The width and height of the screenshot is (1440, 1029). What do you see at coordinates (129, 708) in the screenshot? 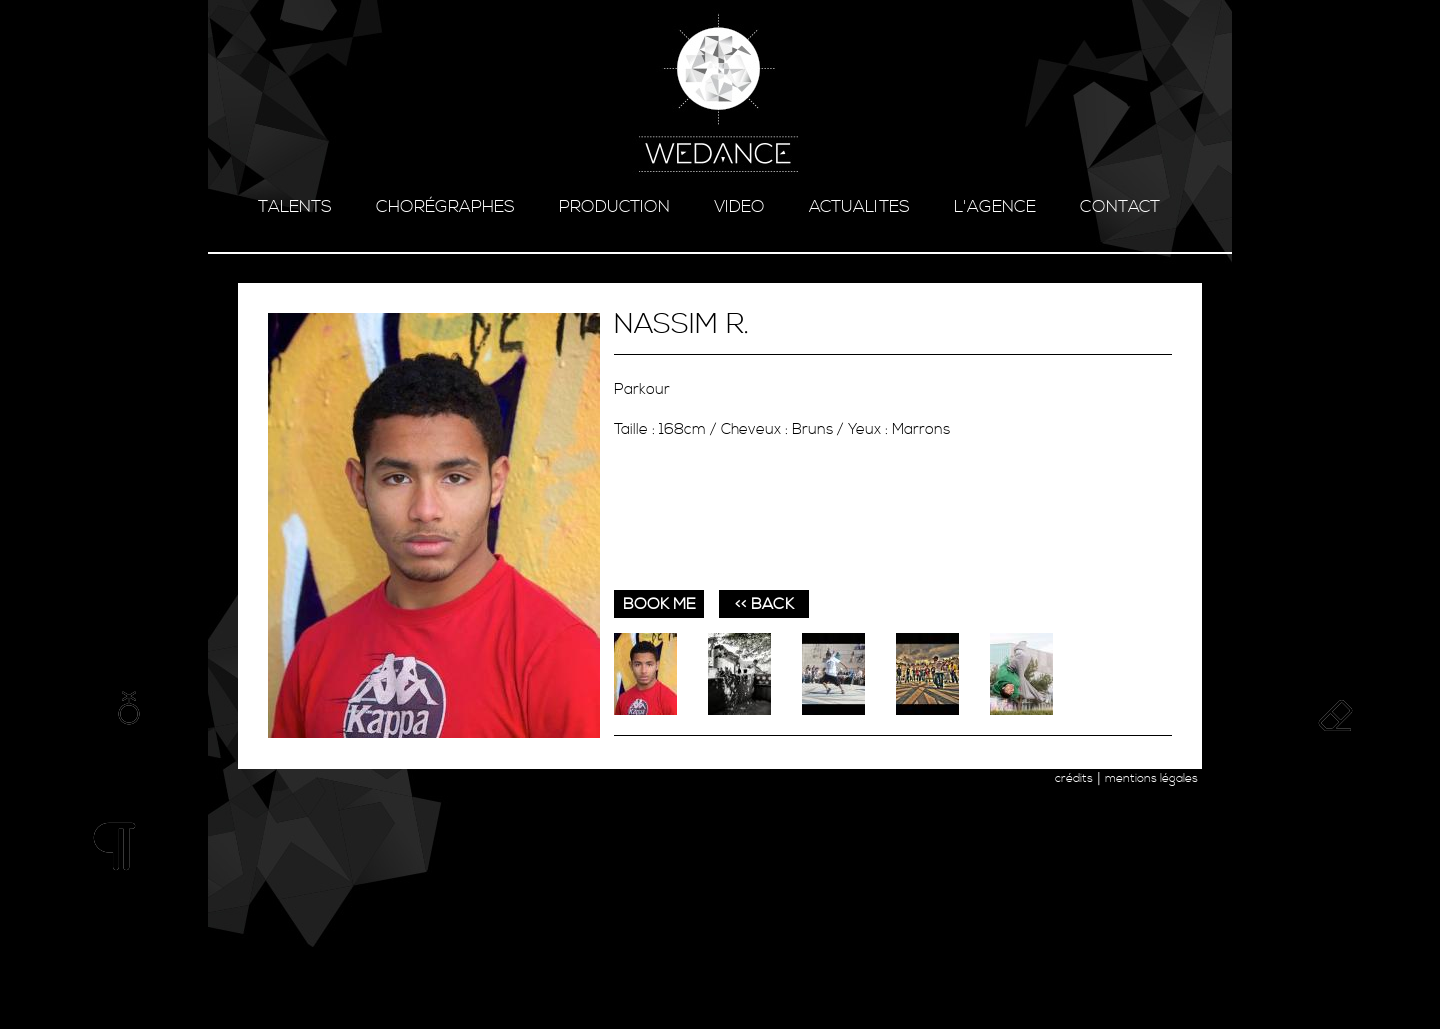
I see `indicates nonbinary gender identity option` at bounding box center [129, 708].